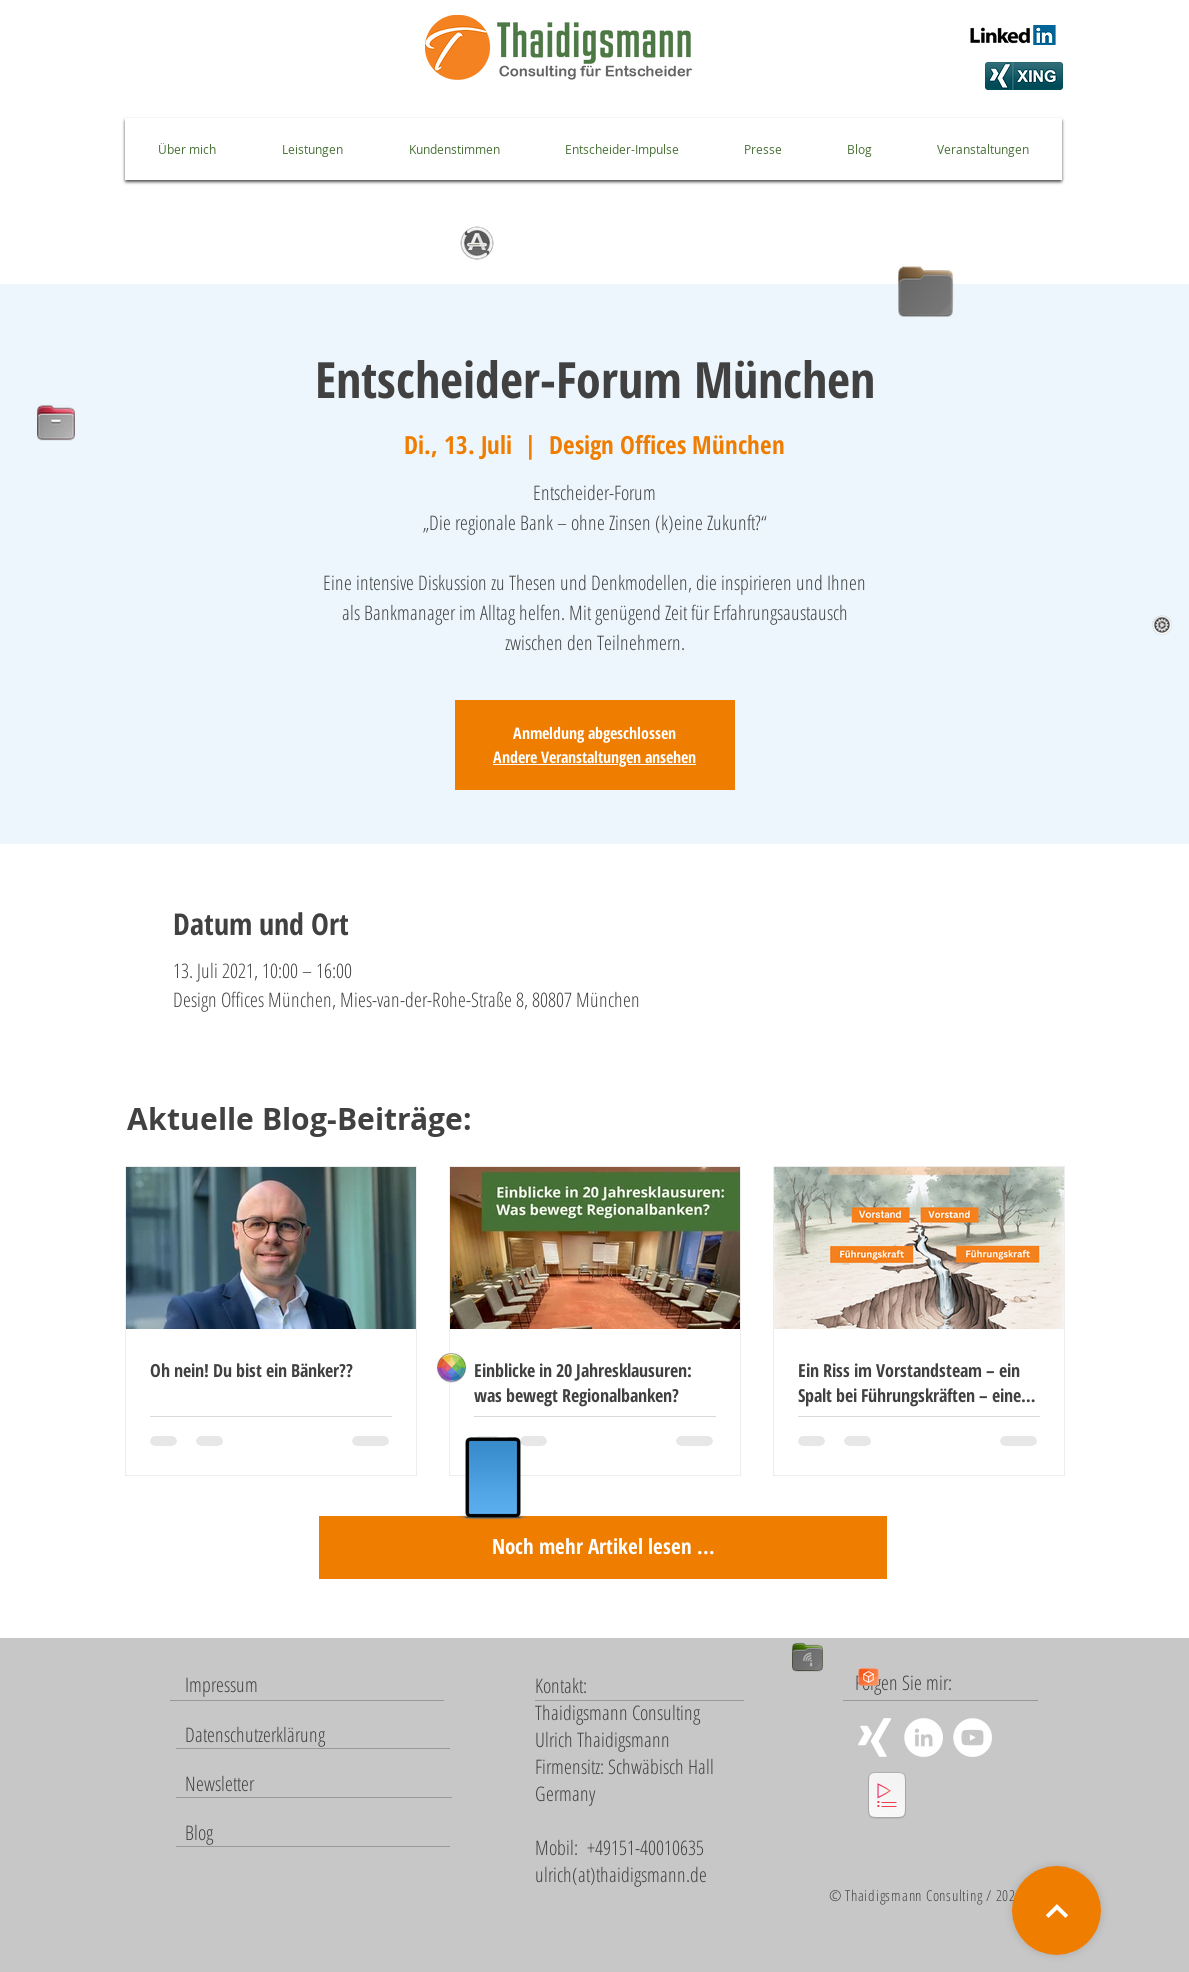 The width and height of the screenshot is (1189, 1972). I want to click on open the software update manager, so click(477, 243).